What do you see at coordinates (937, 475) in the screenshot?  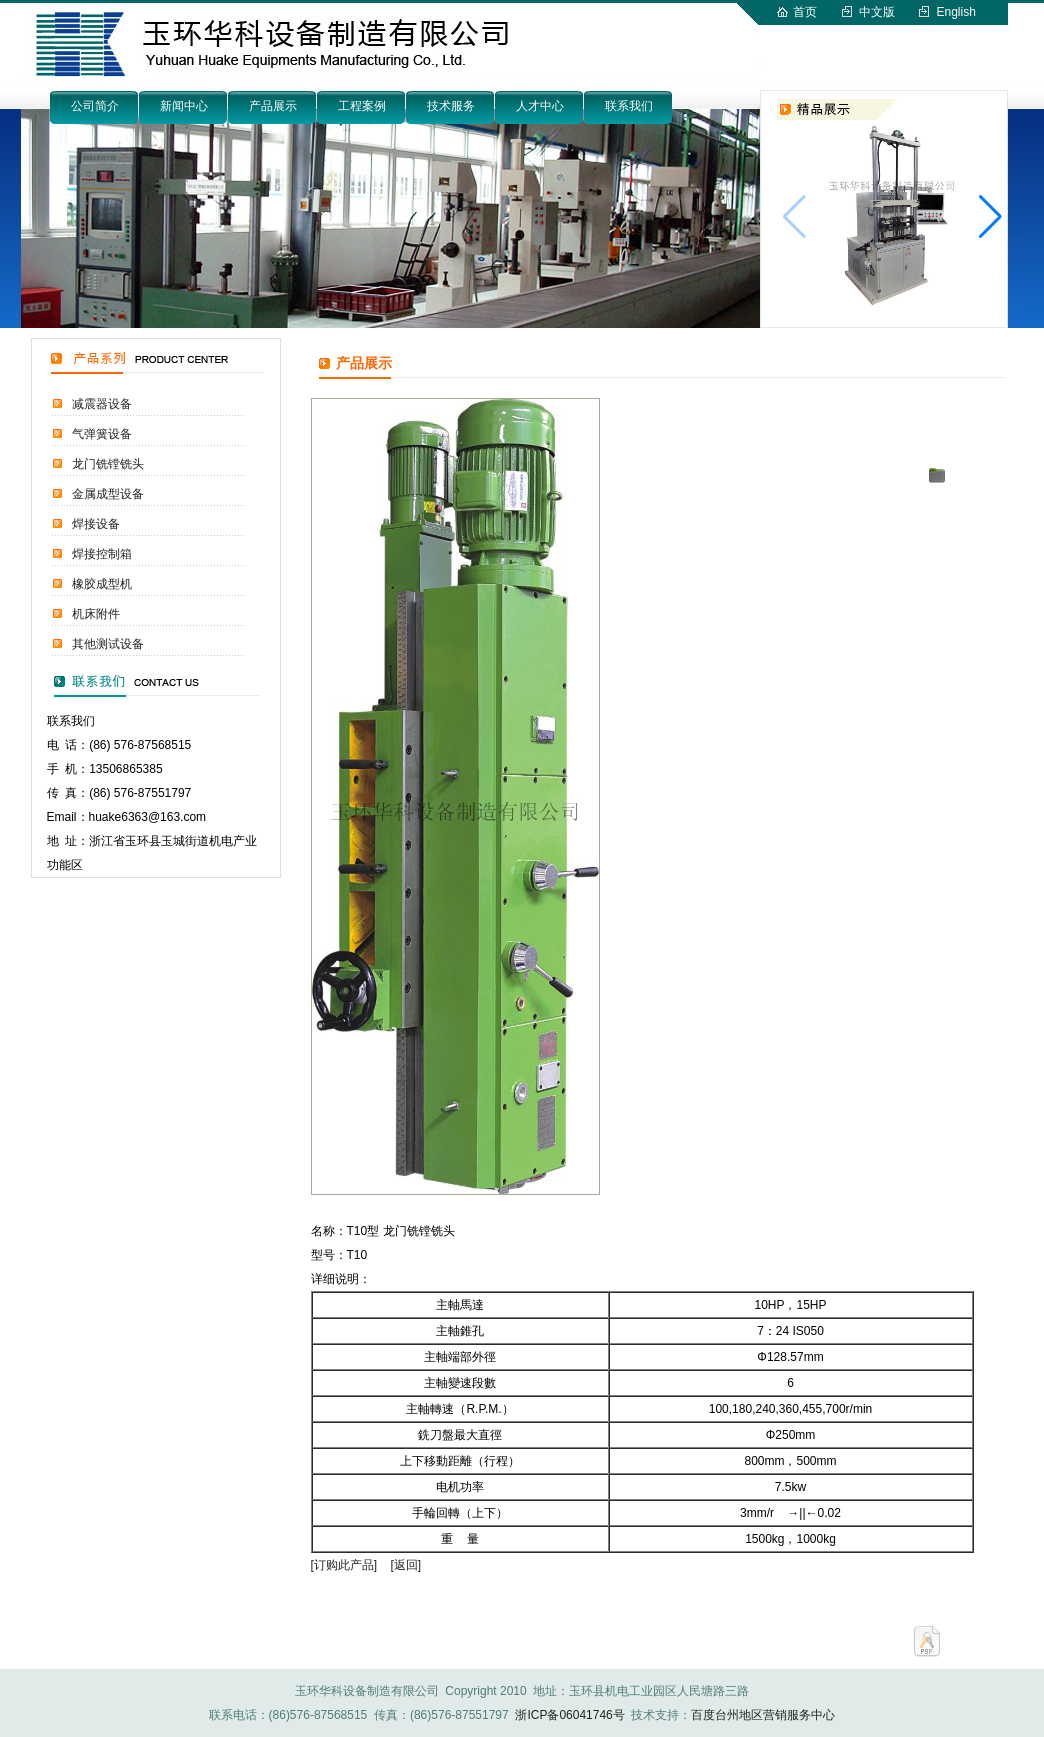 I see `open a folder to view its contents` at bounding box center [937, 475].